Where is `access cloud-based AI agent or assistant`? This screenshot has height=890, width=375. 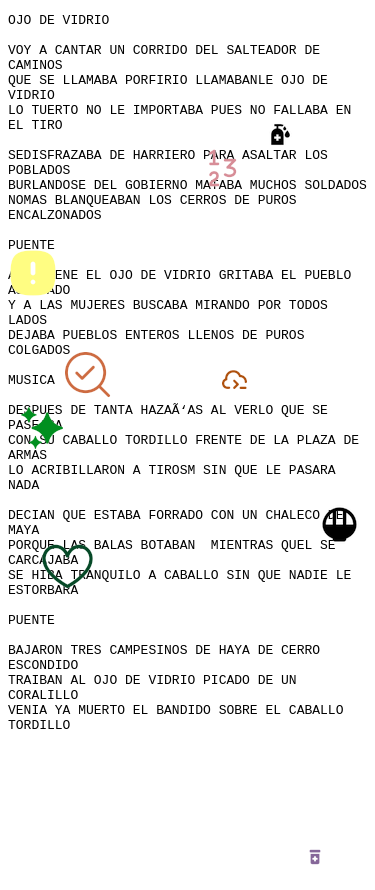
access cloud-based AI agent or assistant is located at coordinates (234, 380).